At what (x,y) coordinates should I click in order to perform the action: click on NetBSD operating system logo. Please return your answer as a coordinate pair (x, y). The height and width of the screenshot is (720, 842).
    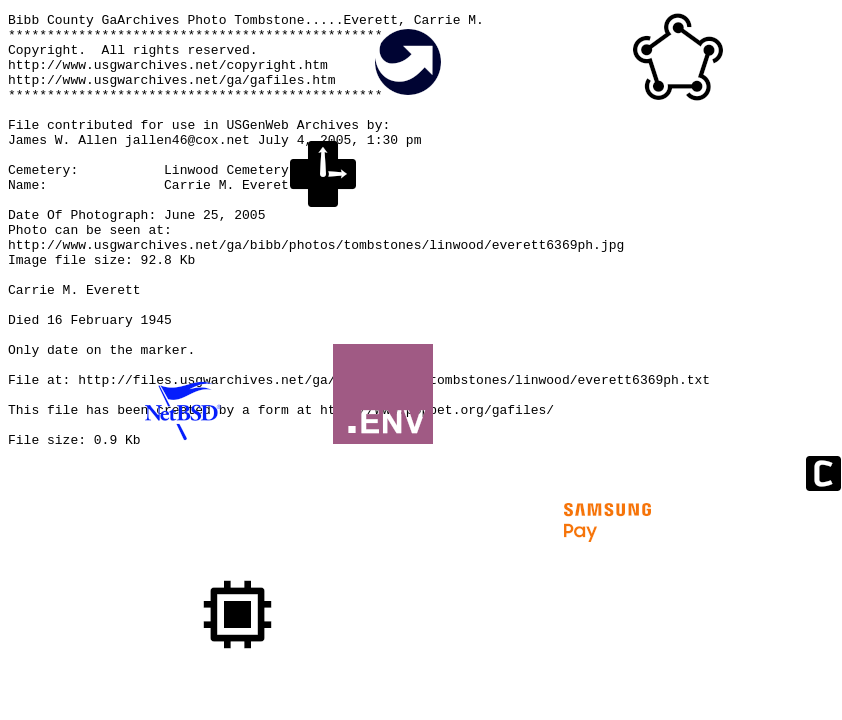
    Looking at the image, I should click on (183, 411).